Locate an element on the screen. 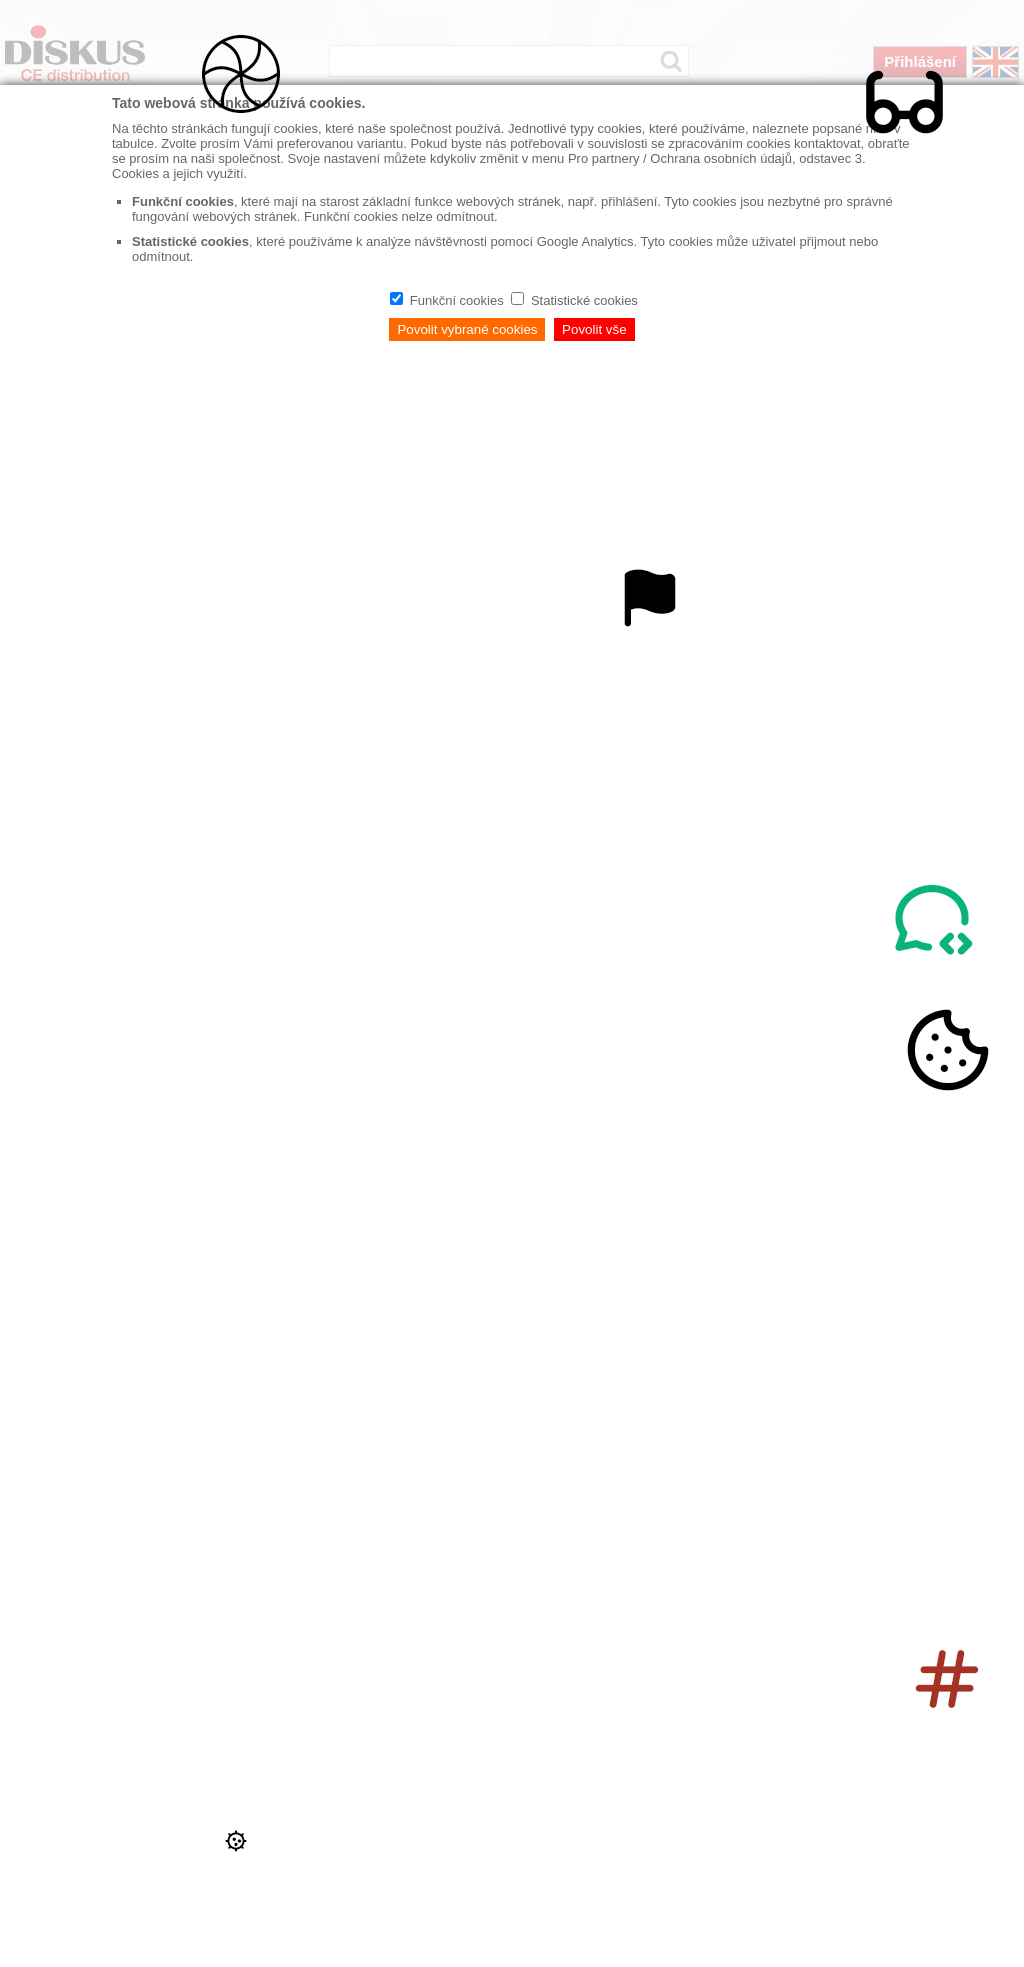 This screenshot has height=1967, width=1024. view code snippets in chat is located at coordinates (932, 918).